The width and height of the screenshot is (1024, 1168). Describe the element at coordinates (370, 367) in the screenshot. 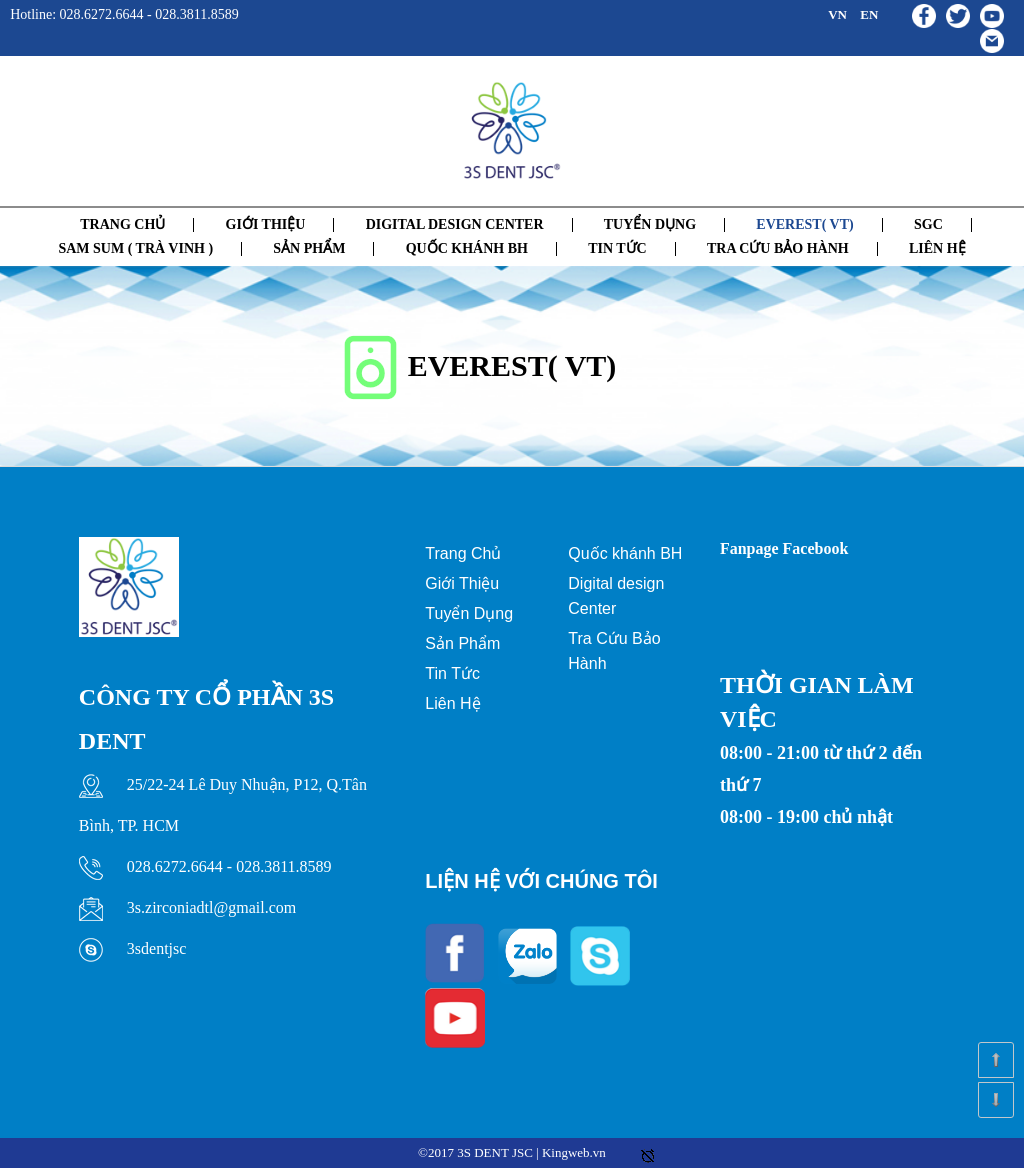

I see `adjust speaker or audio output settings` at that location.